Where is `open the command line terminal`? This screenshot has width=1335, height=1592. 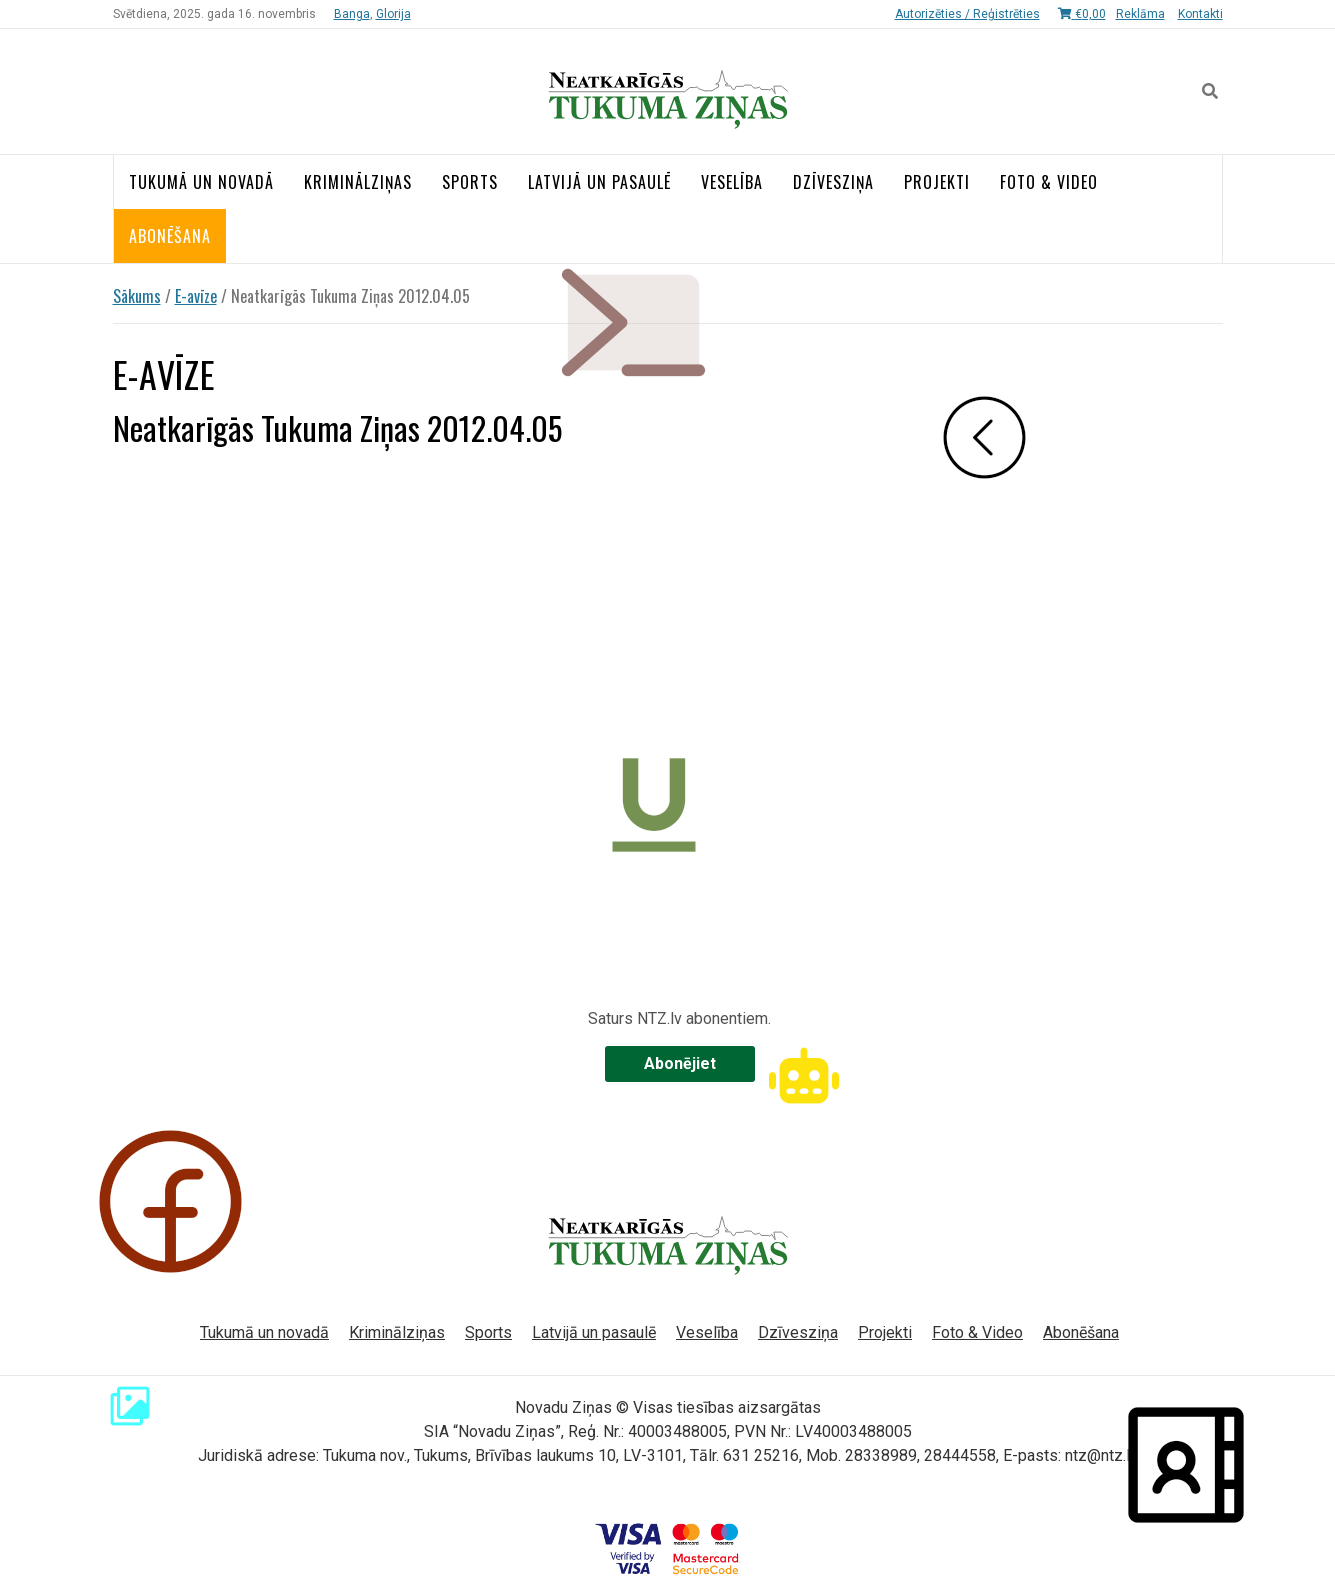
open the command line terminal is located at coordinates (633, 322).